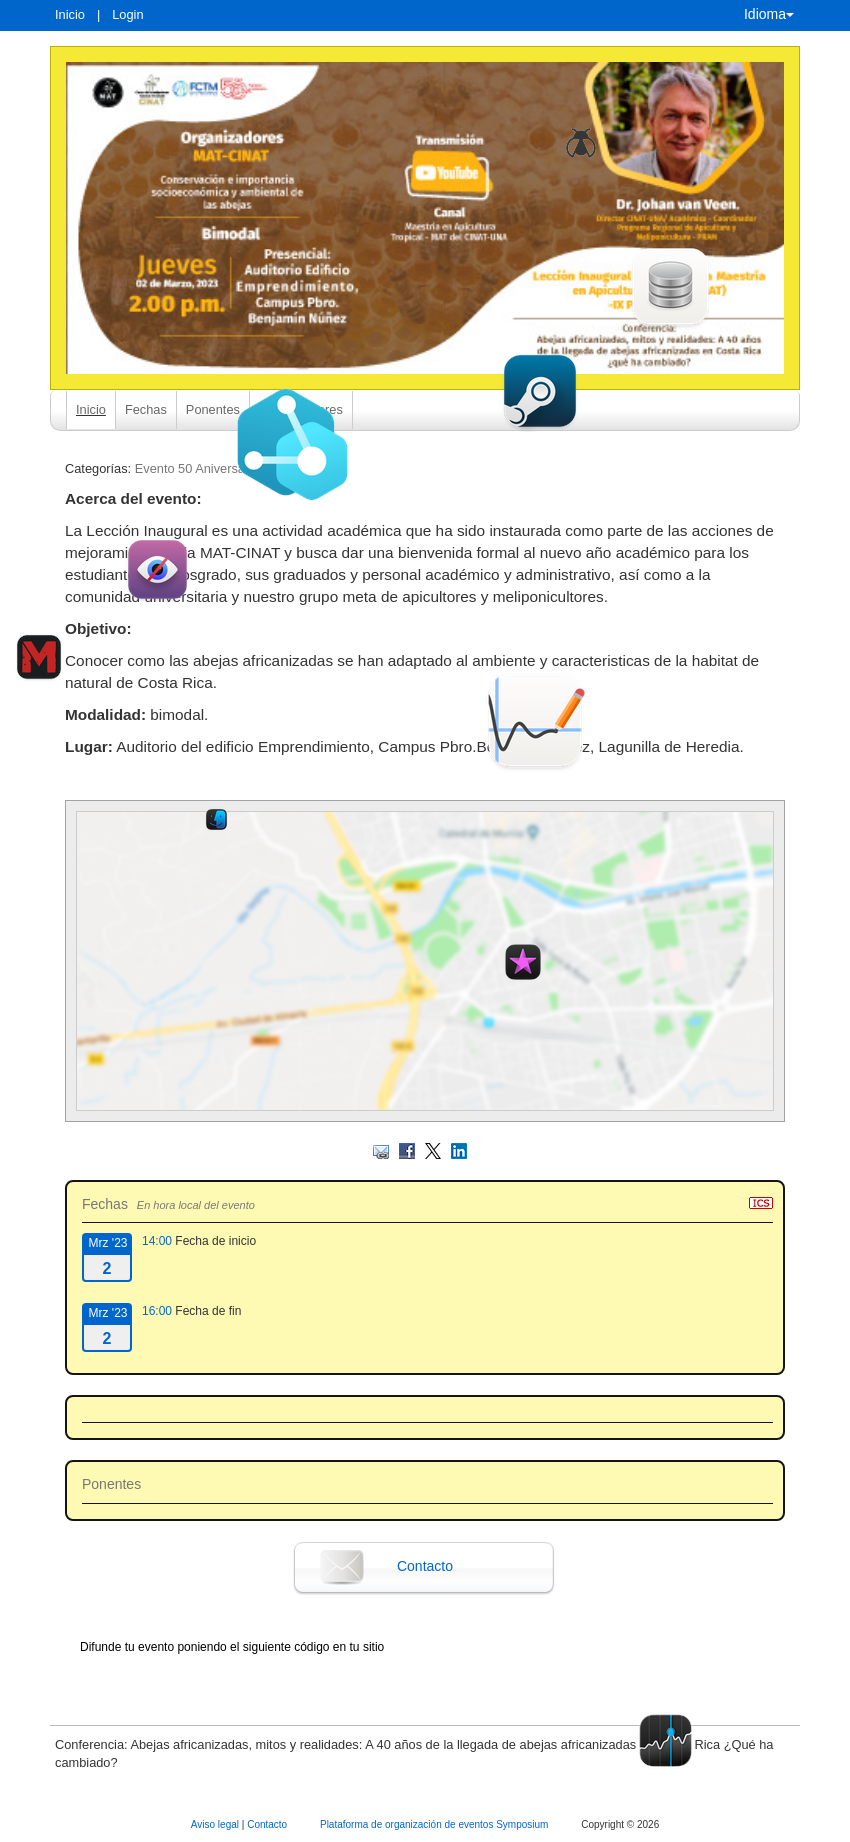  What do you see at coordinates (216, 819) in the screenshot?
I see `open Finder to browse files and folders` at bounding box center [216, 819].